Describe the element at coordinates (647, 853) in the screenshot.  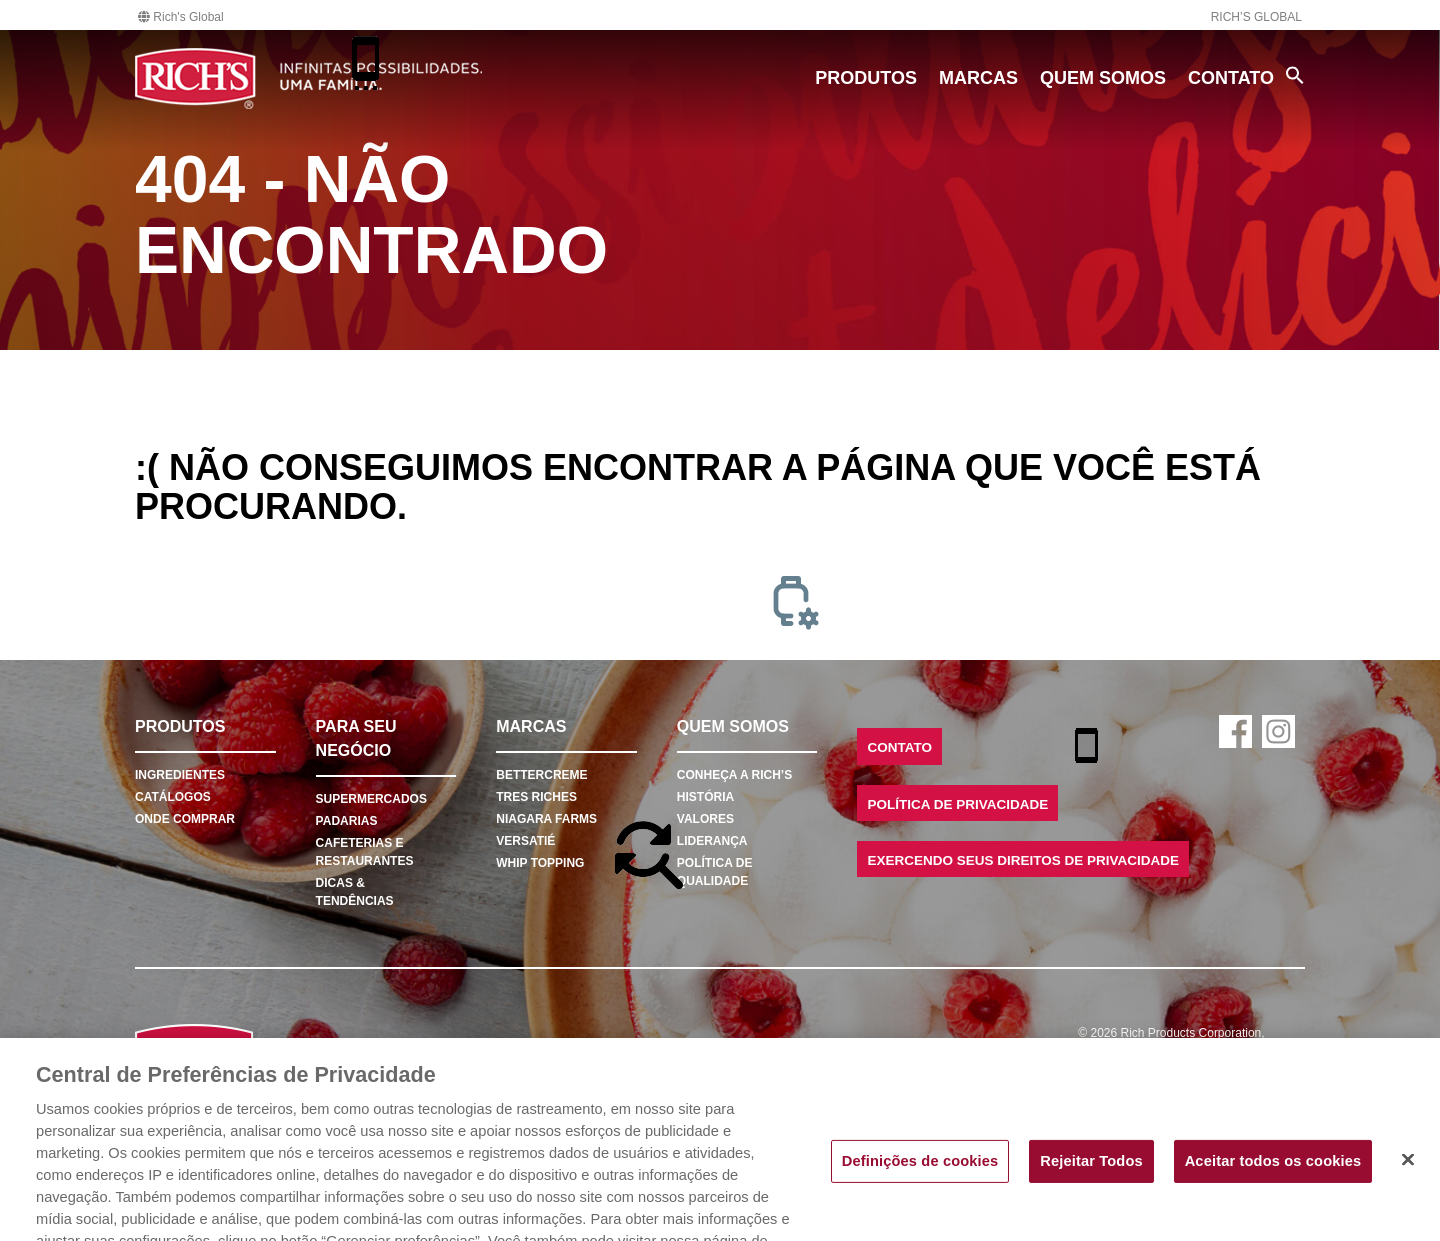
I see `find and replace text or content` at that location.